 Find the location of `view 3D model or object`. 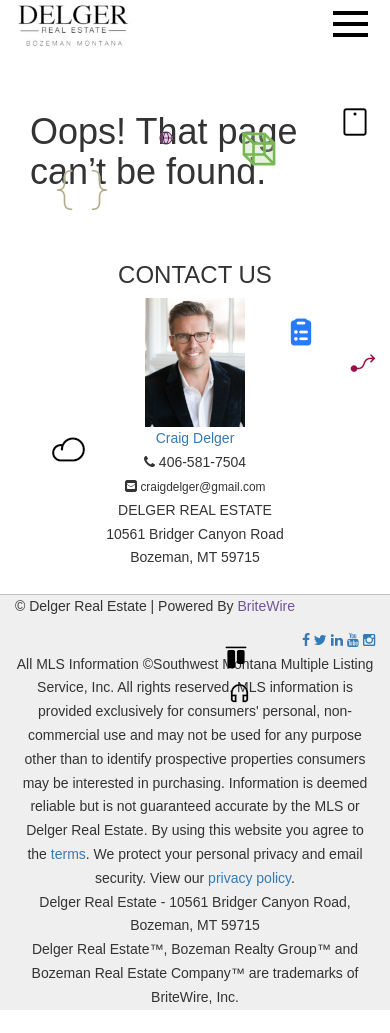

view 3D model or object is located at coordinates (259, 149).